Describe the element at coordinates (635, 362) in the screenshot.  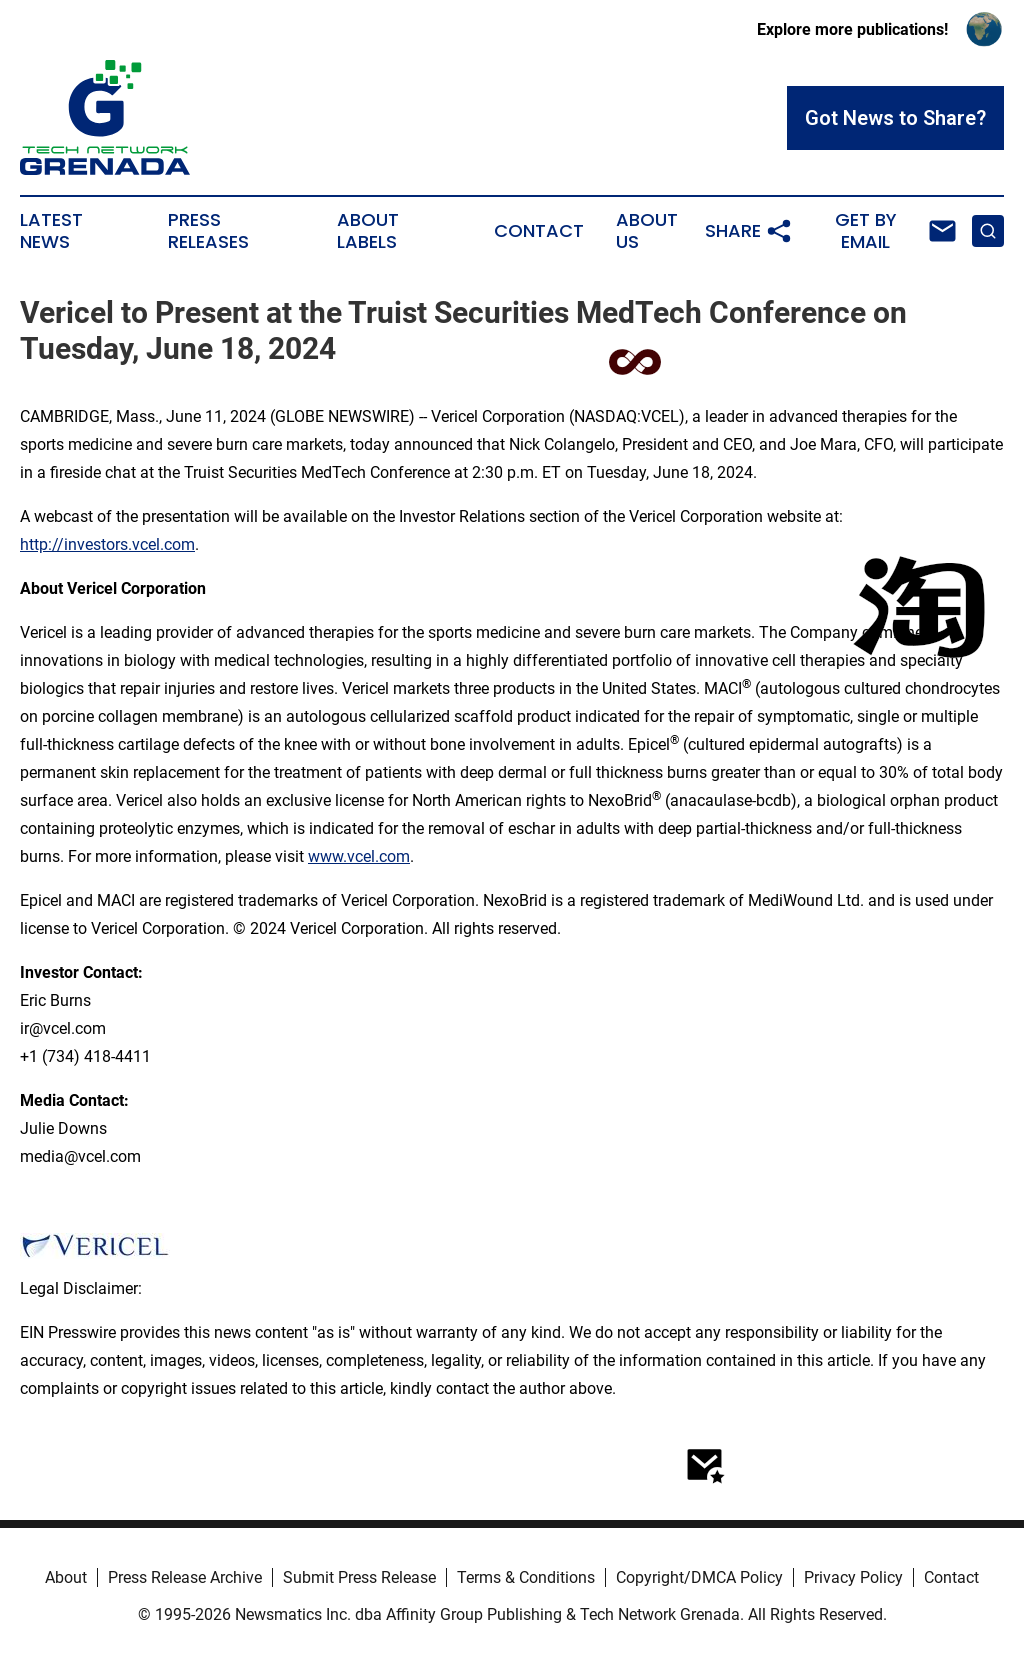
I see `open Apache Superset data visualization platform` at that location.